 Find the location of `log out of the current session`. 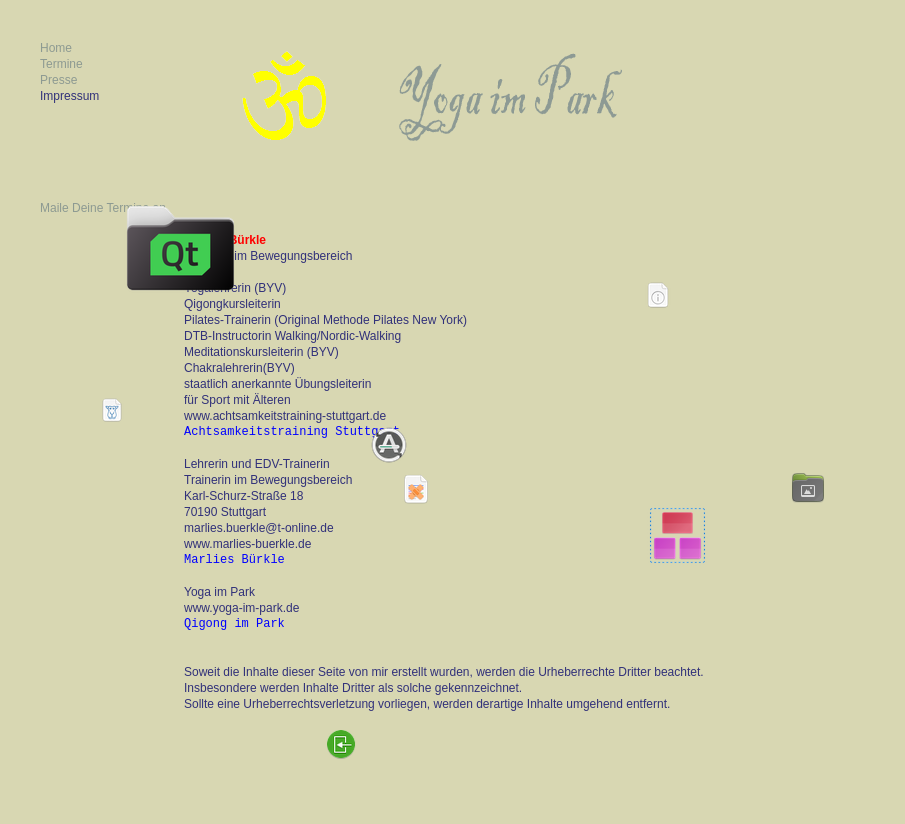

log out of the current session is located at coordinates (341, 744).